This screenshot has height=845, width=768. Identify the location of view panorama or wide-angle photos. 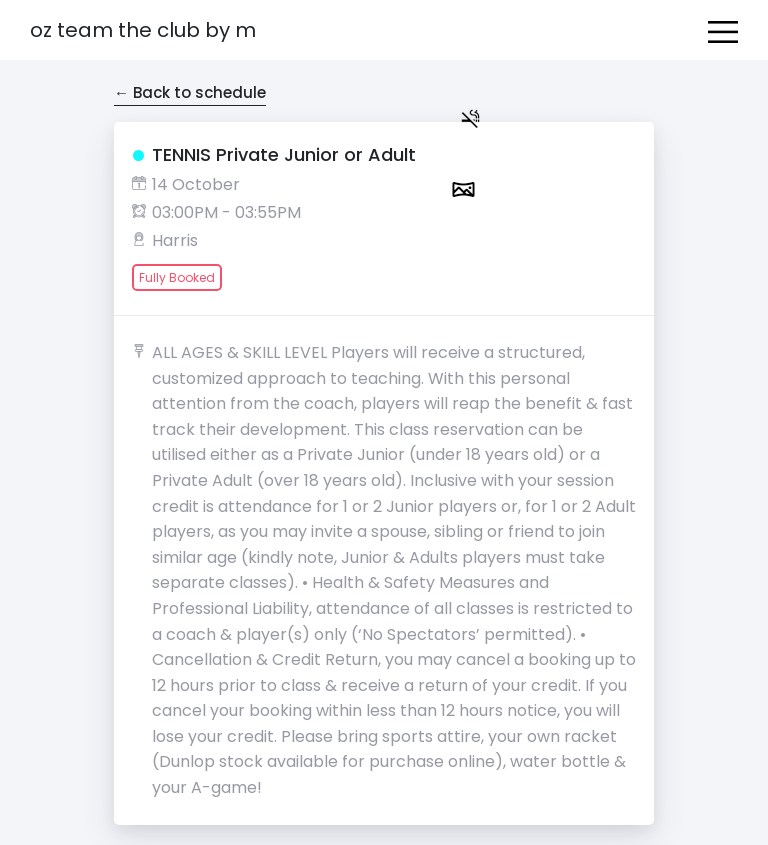
(463, 189).